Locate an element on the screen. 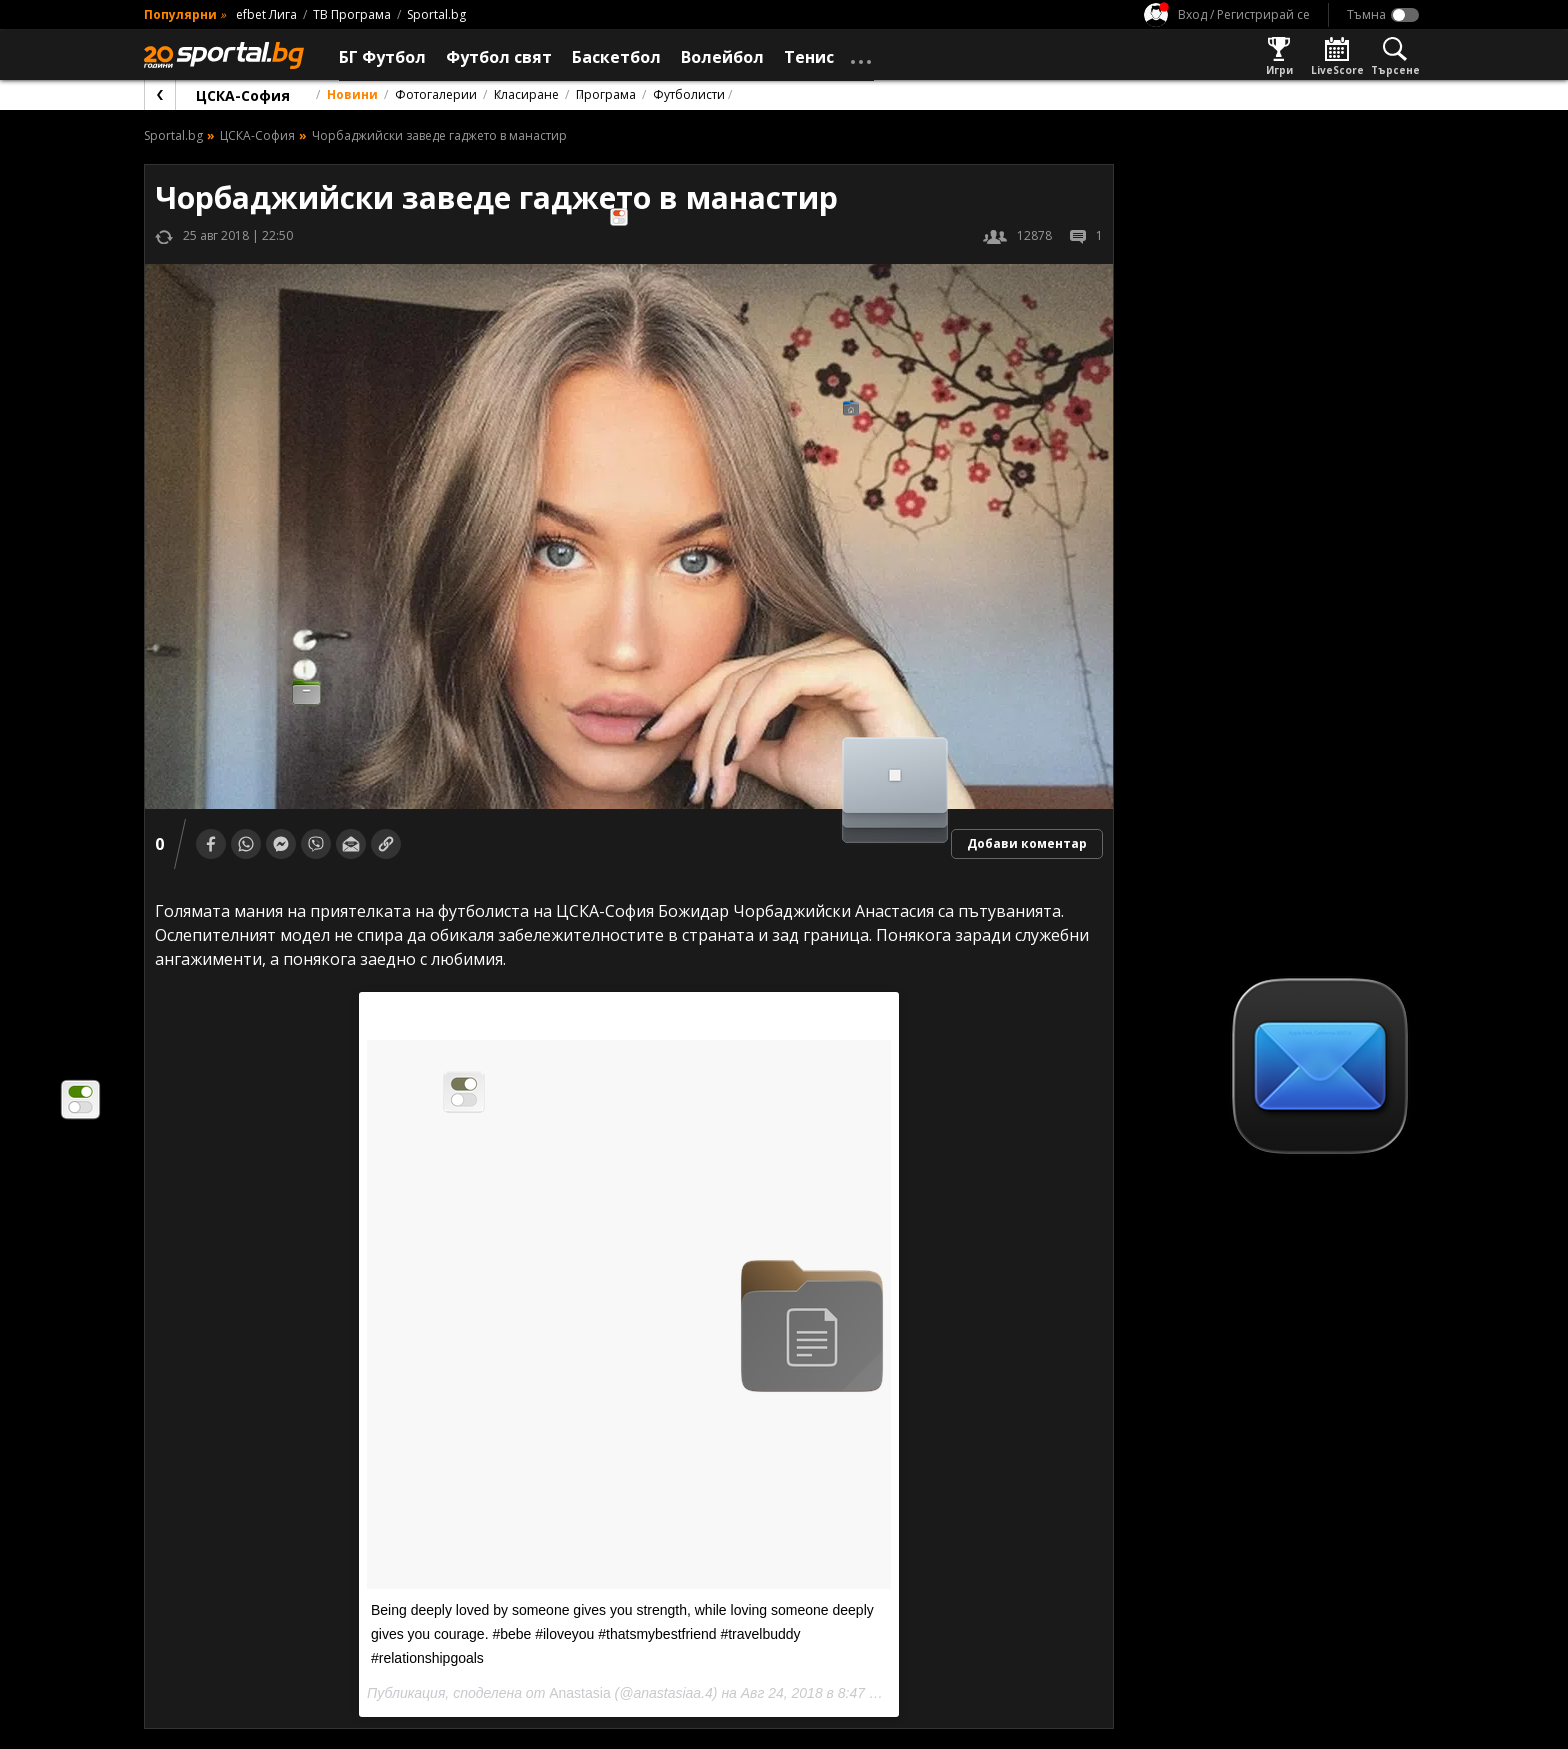  open gnome tweaks to customize system settings is located at coordinates (619, 217).